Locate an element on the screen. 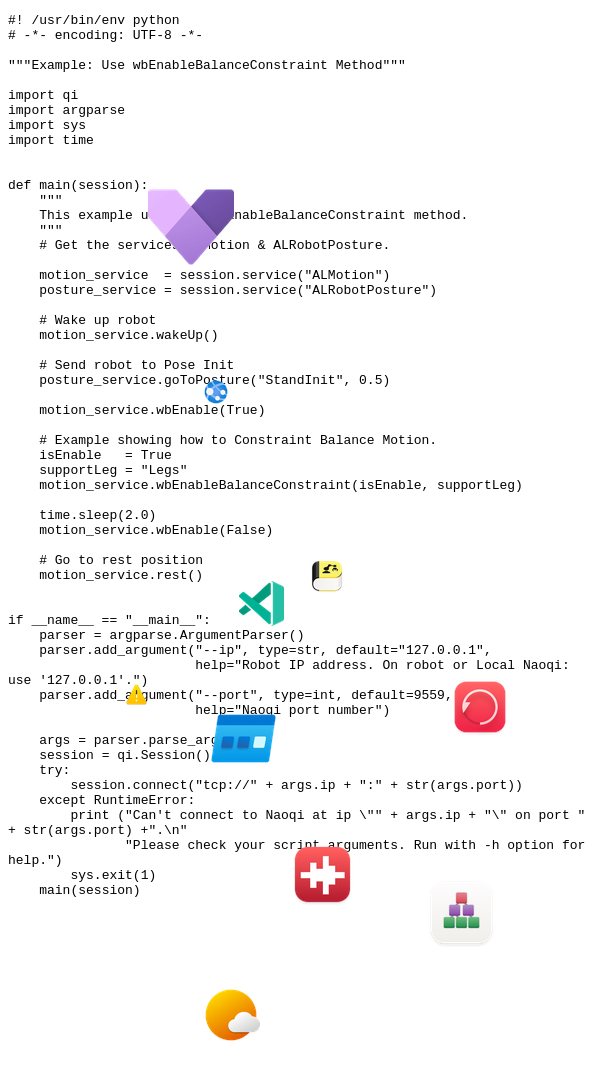  open the manuals app is located at coordinates (327, 576).